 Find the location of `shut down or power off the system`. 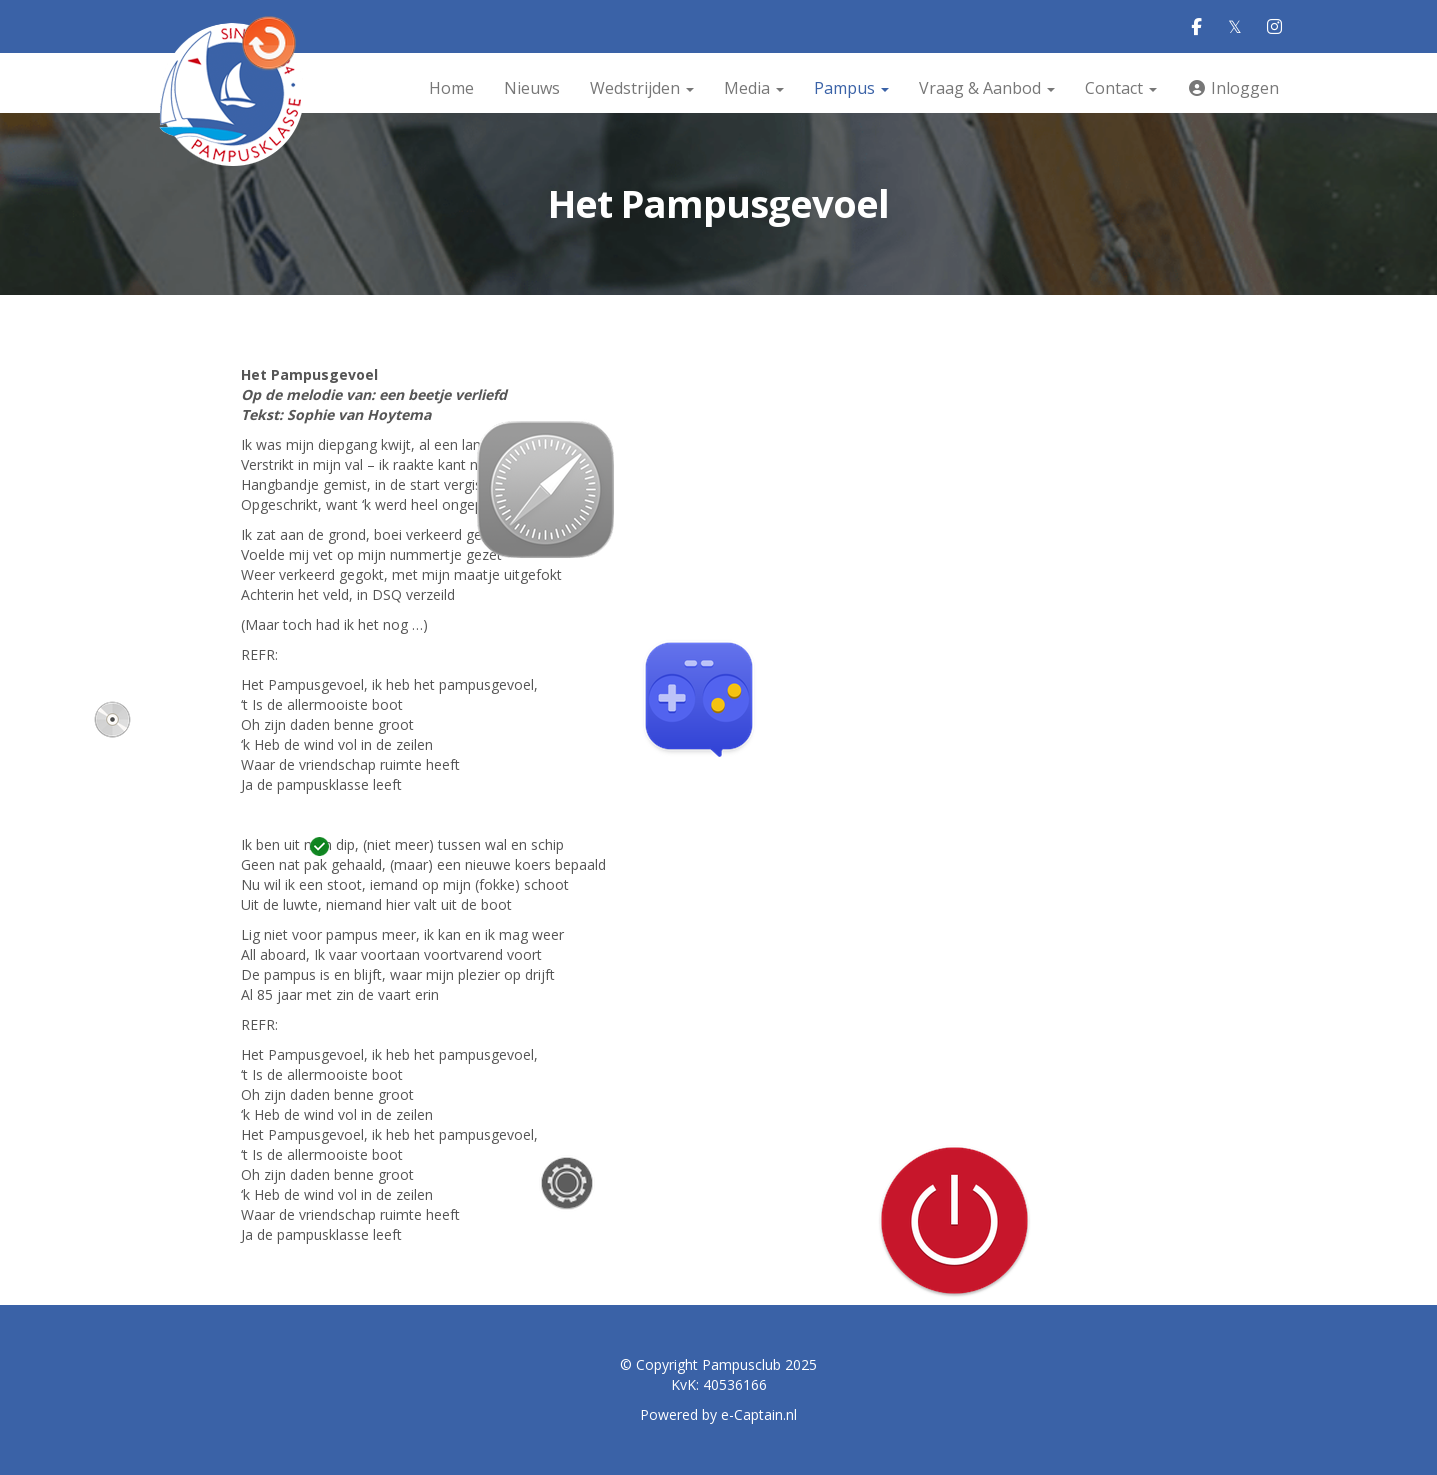

shut down or power off the system is located at coordinates (954, 1220).